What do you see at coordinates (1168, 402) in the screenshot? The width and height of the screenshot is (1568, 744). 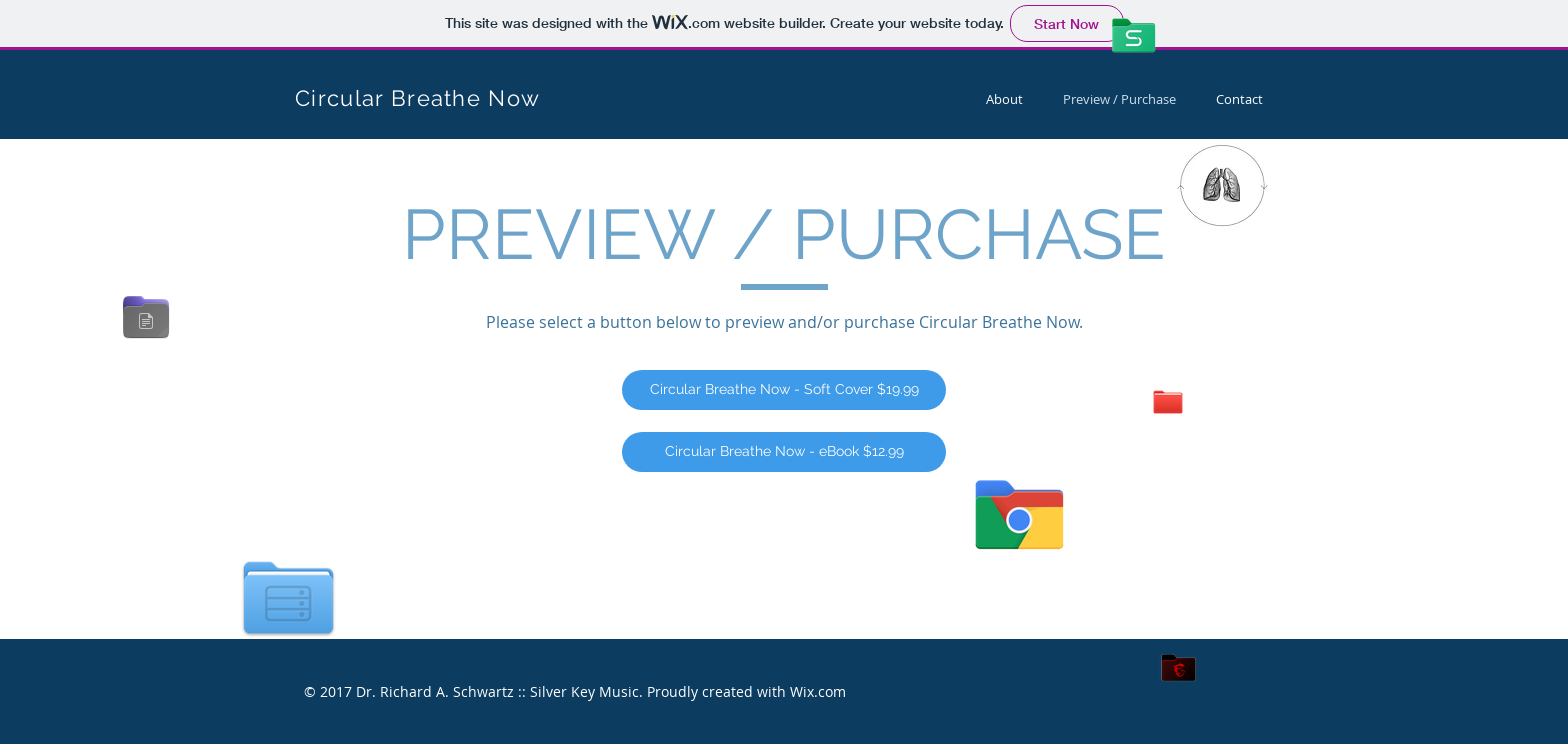 I see `open a red-labeled folder` at bounding box center [1168, 402].